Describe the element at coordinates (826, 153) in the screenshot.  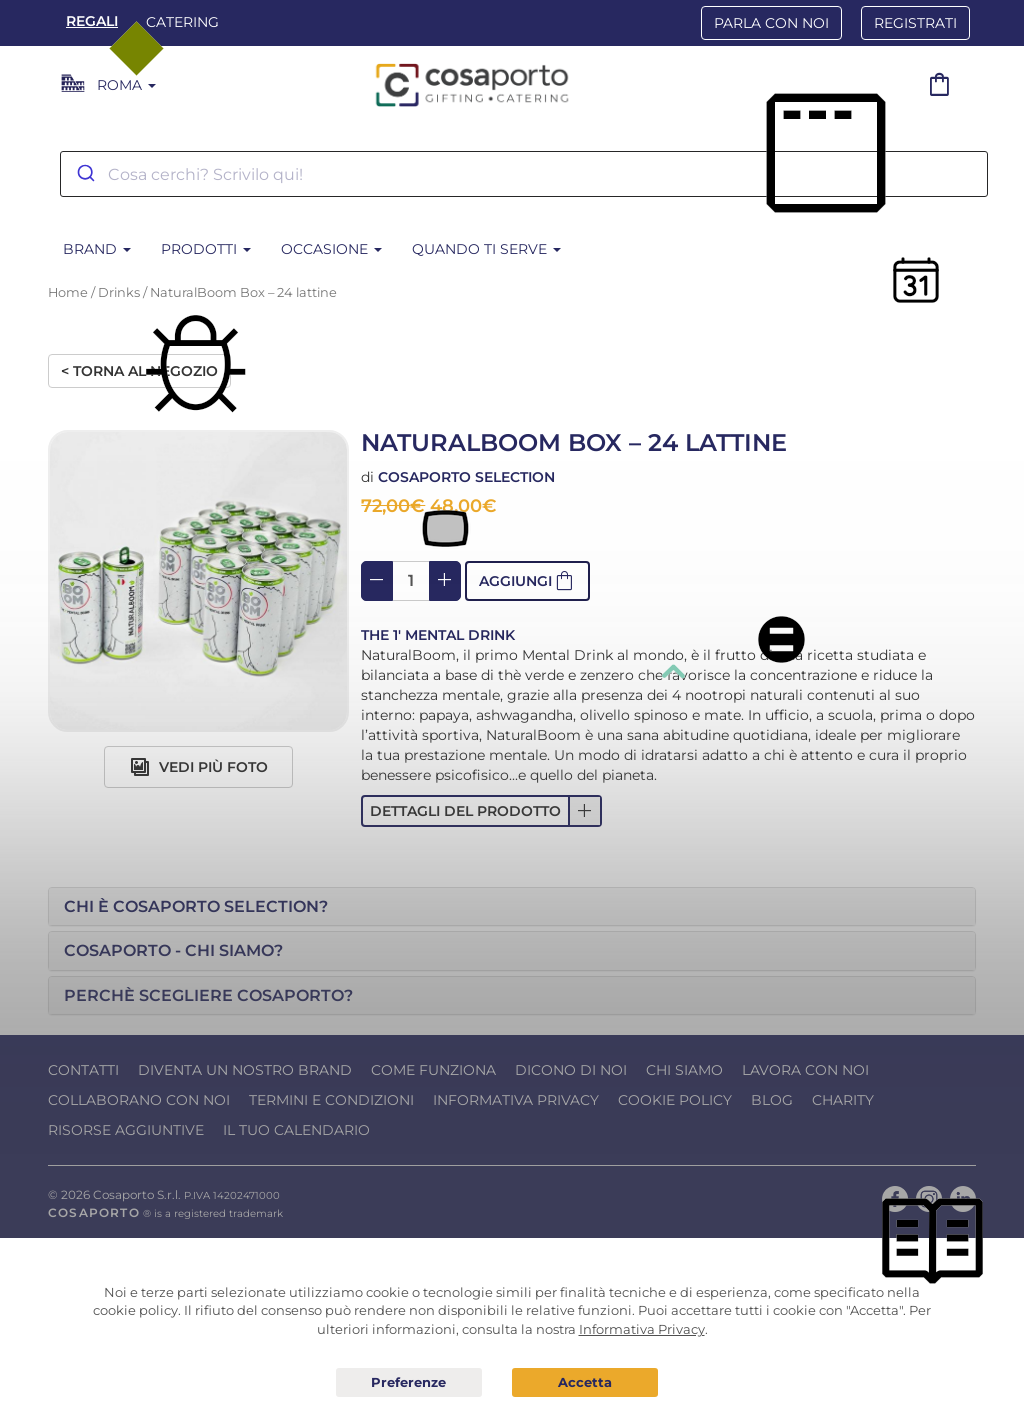
I see `toggle the menubar visibility` at that location.